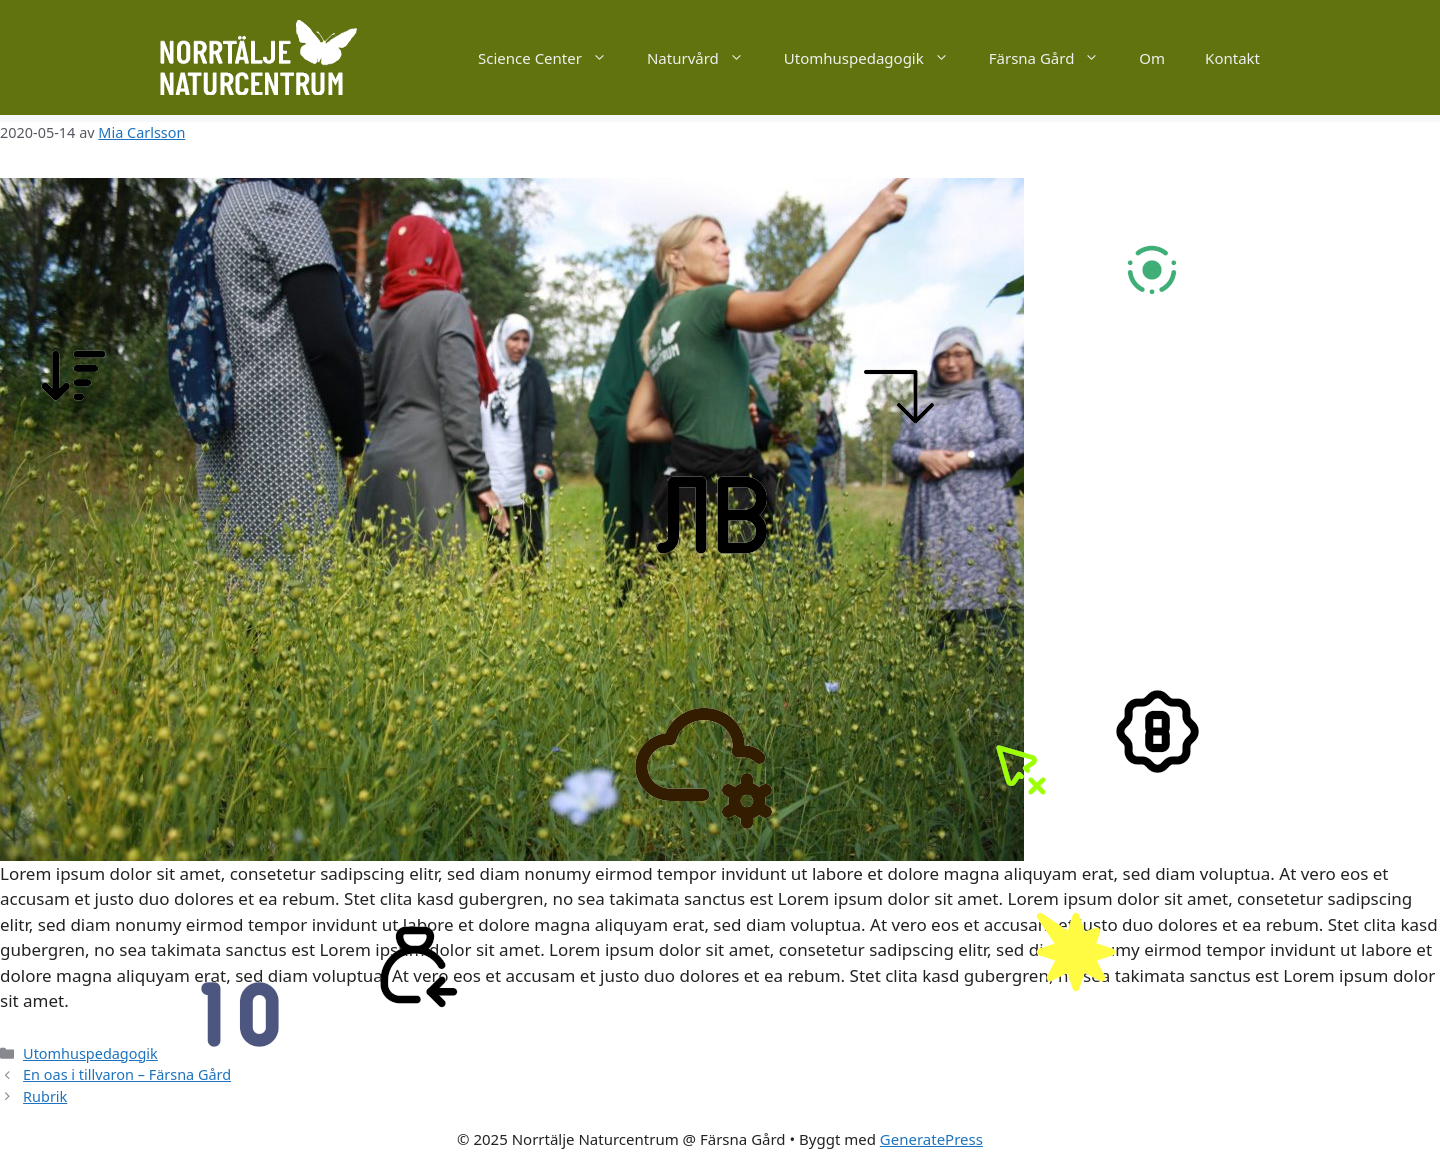 This screenshot has height=1170, width=1440. What do you see at coordinates (233, 1014) in the screenshot?
I see `indicates item number 10 in a list or sequence` at bounding box center [233, 1014].